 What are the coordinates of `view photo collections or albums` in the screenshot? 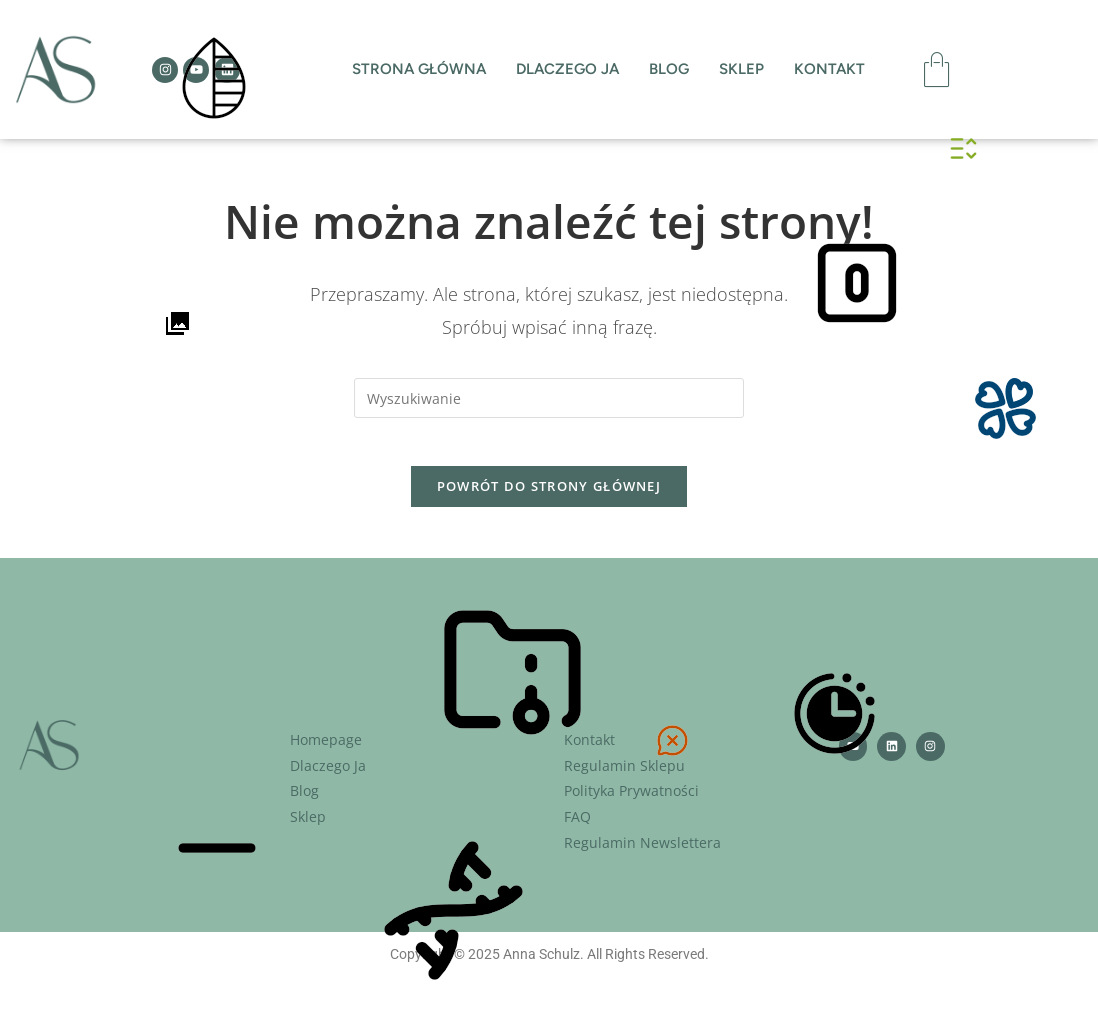 It's located at (177, 323).